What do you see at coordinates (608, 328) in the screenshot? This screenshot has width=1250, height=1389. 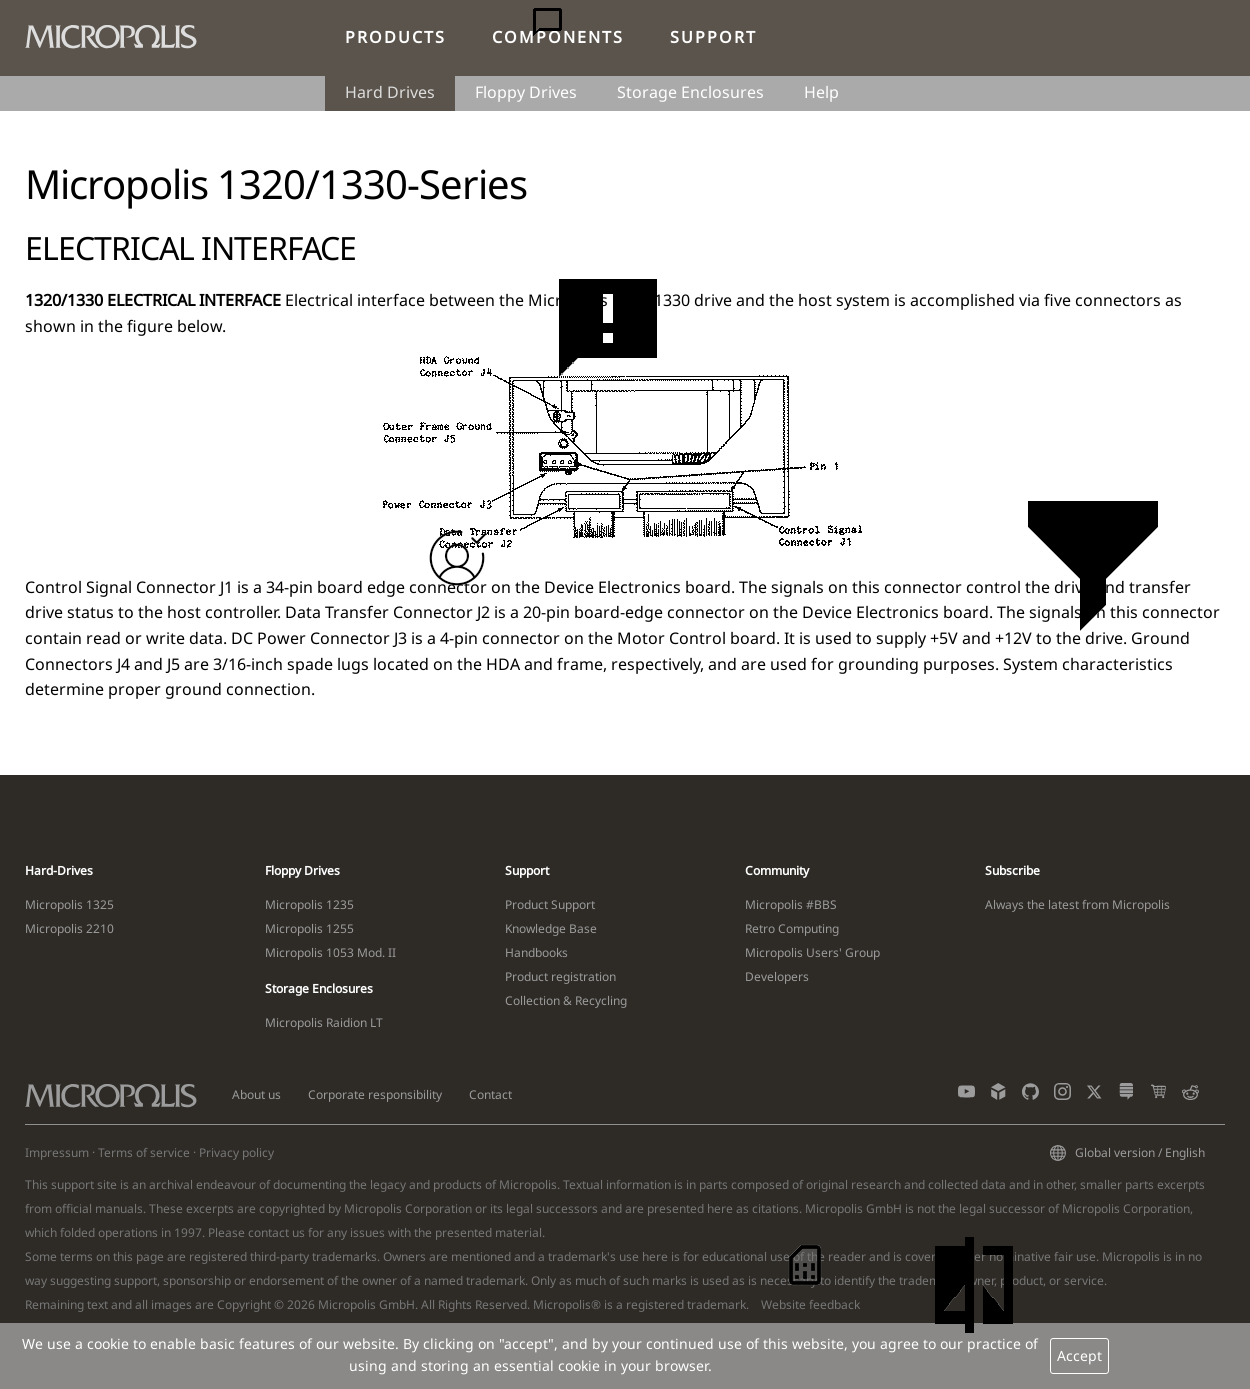 I see `view announcements or alerts` at bounding box center [608, 328].